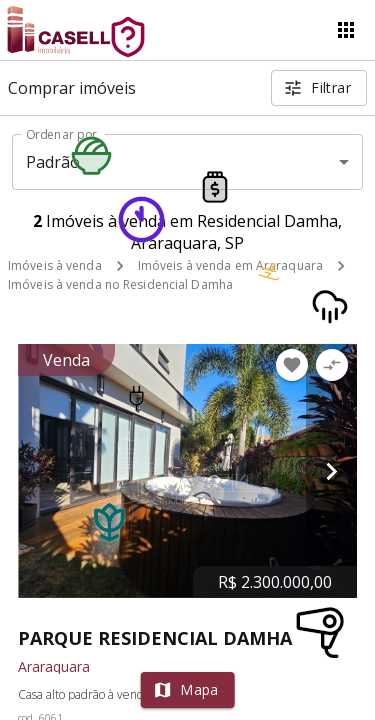 Image resolution: width=375 pixels, height=720 pixels. I want to click on send a tip or donation, so click(215, 187).